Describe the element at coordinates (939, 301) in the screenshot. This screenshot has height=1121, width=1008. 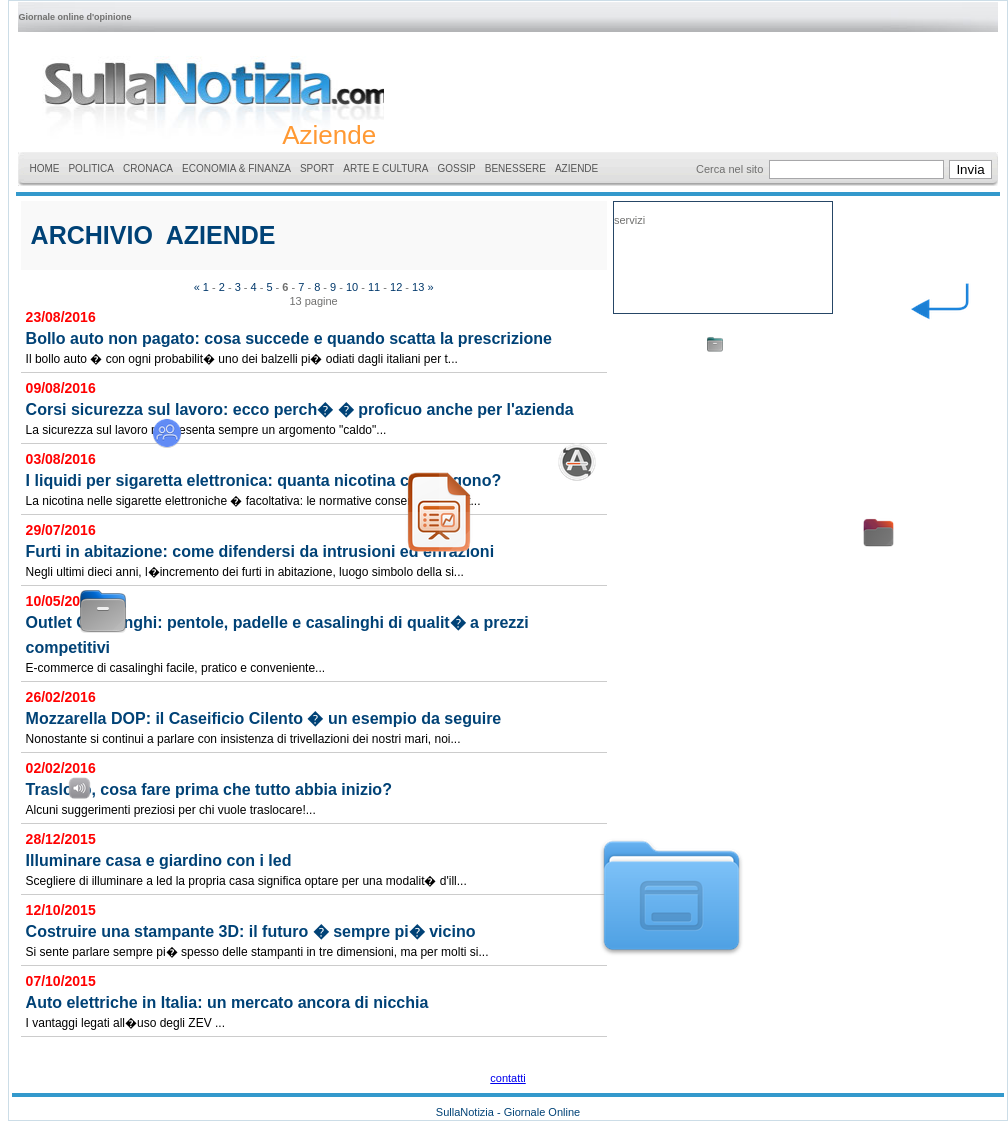
I see `reply to an email message` at that location.